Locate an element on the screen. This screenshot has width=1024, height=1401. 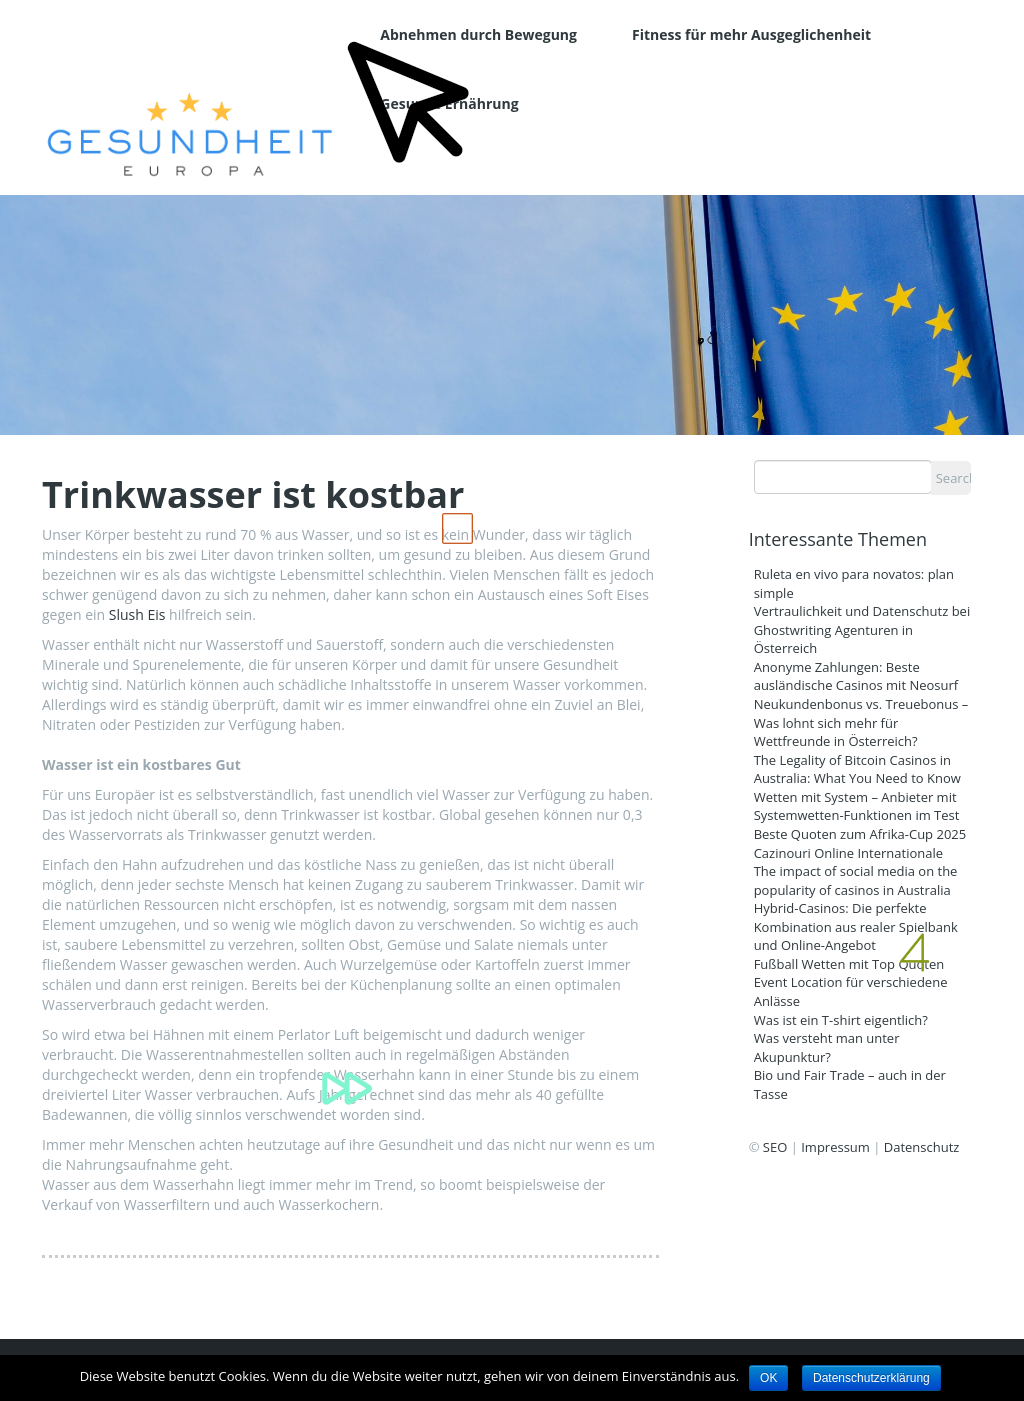
skip forward in media playback is located at coordinates (344, 1088).